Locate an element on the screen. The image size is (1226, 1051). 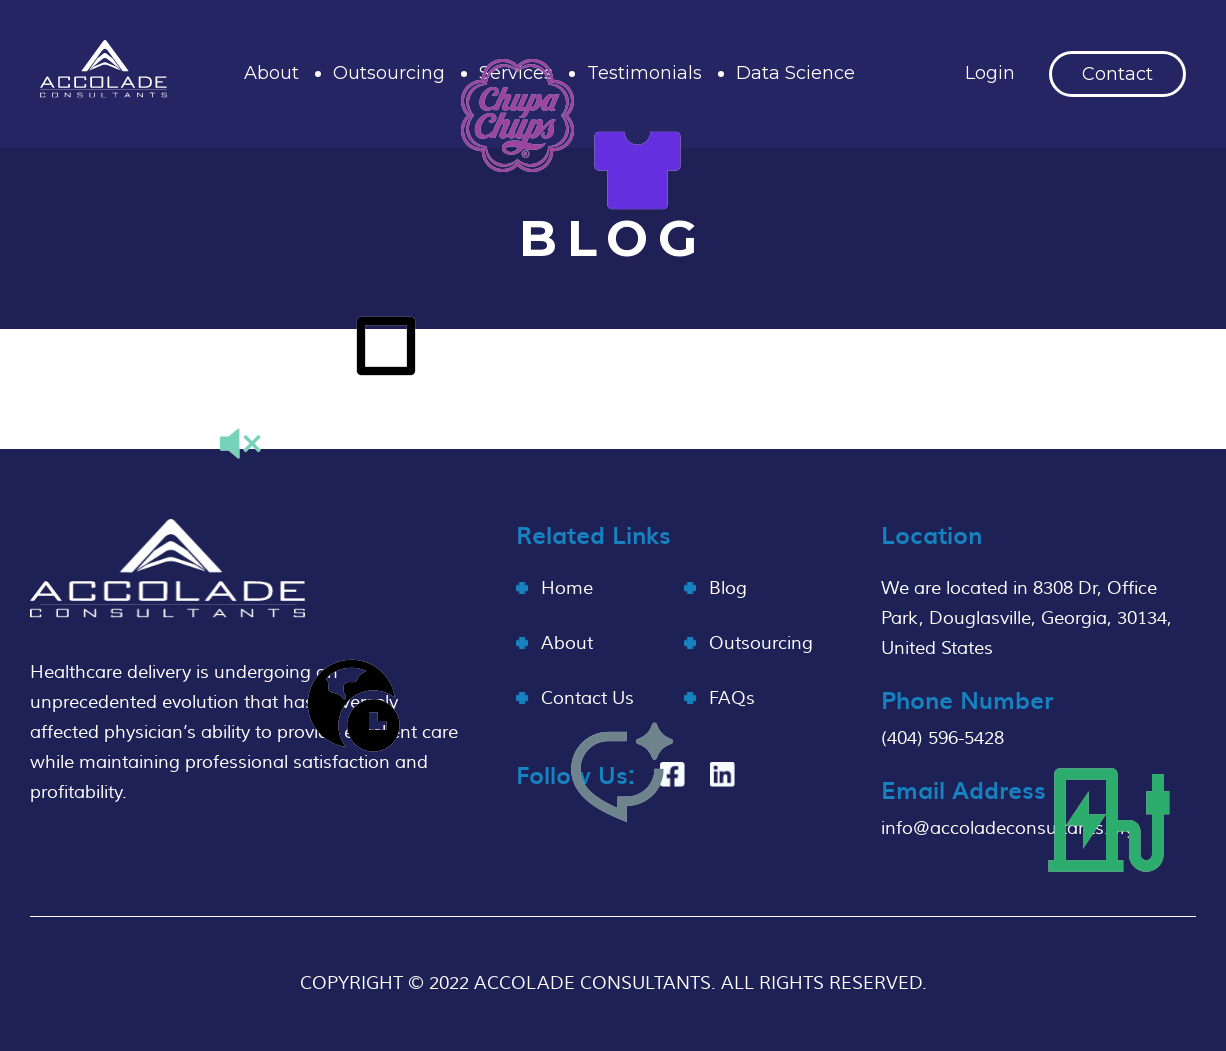
chupa chups brand logo is located at coordinates (517, 115).